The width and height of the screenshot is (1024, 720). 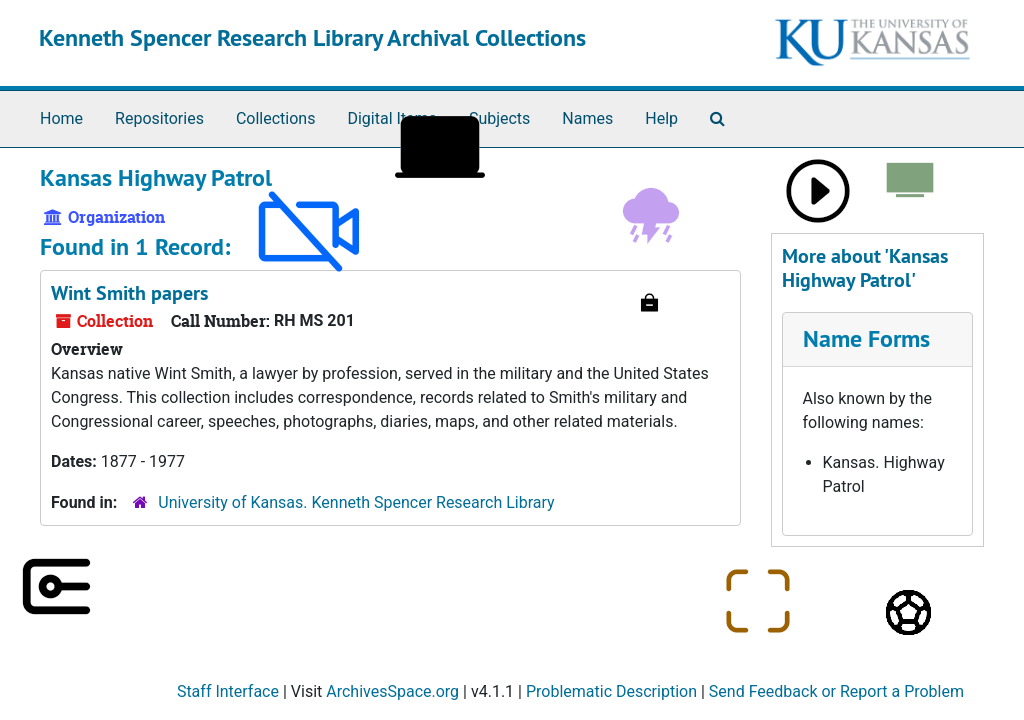 I want to click on scan a QR code or barcode, so click(x=758, y=601).